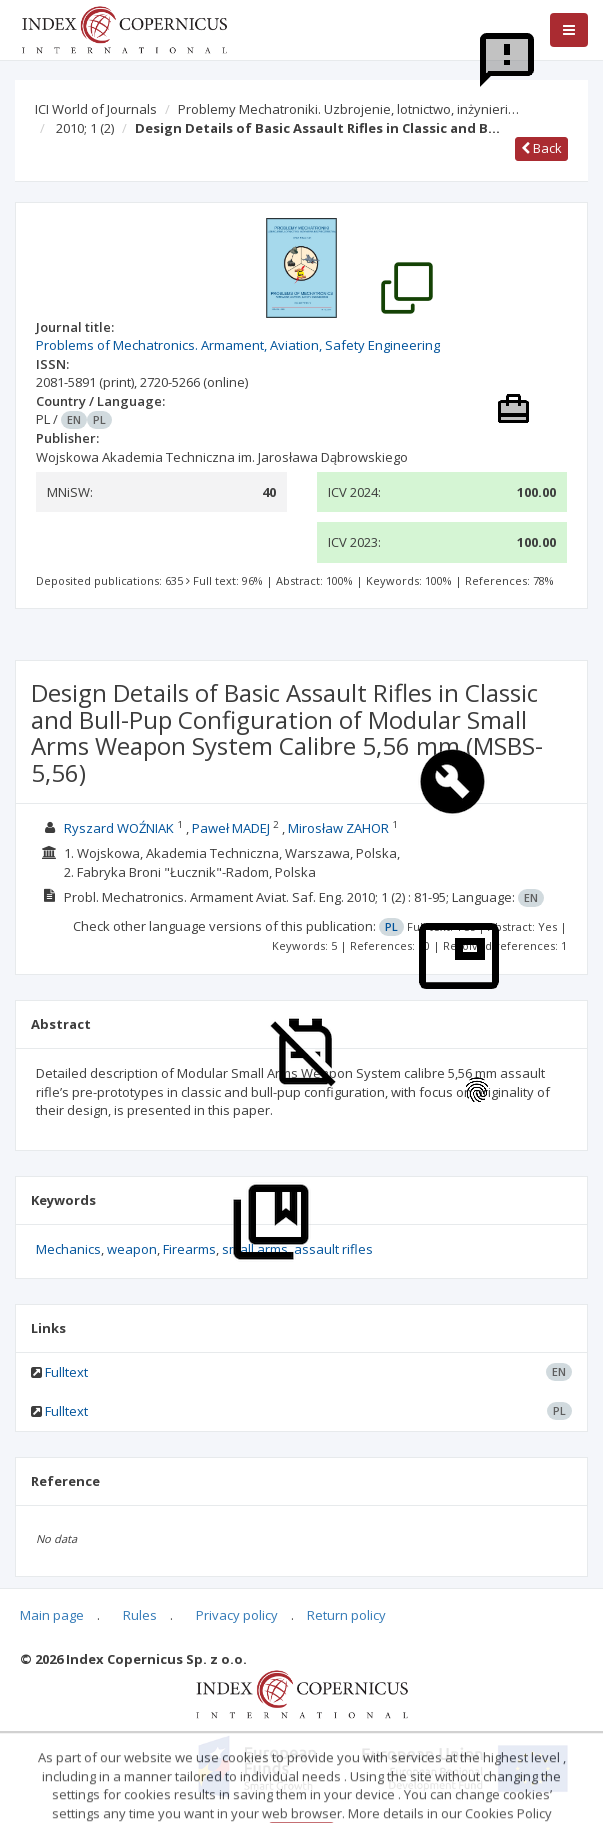 Image resolution: width=603 pixels, height=1823 pixels. I want to click on copy to clipboard, so click(407, 288).